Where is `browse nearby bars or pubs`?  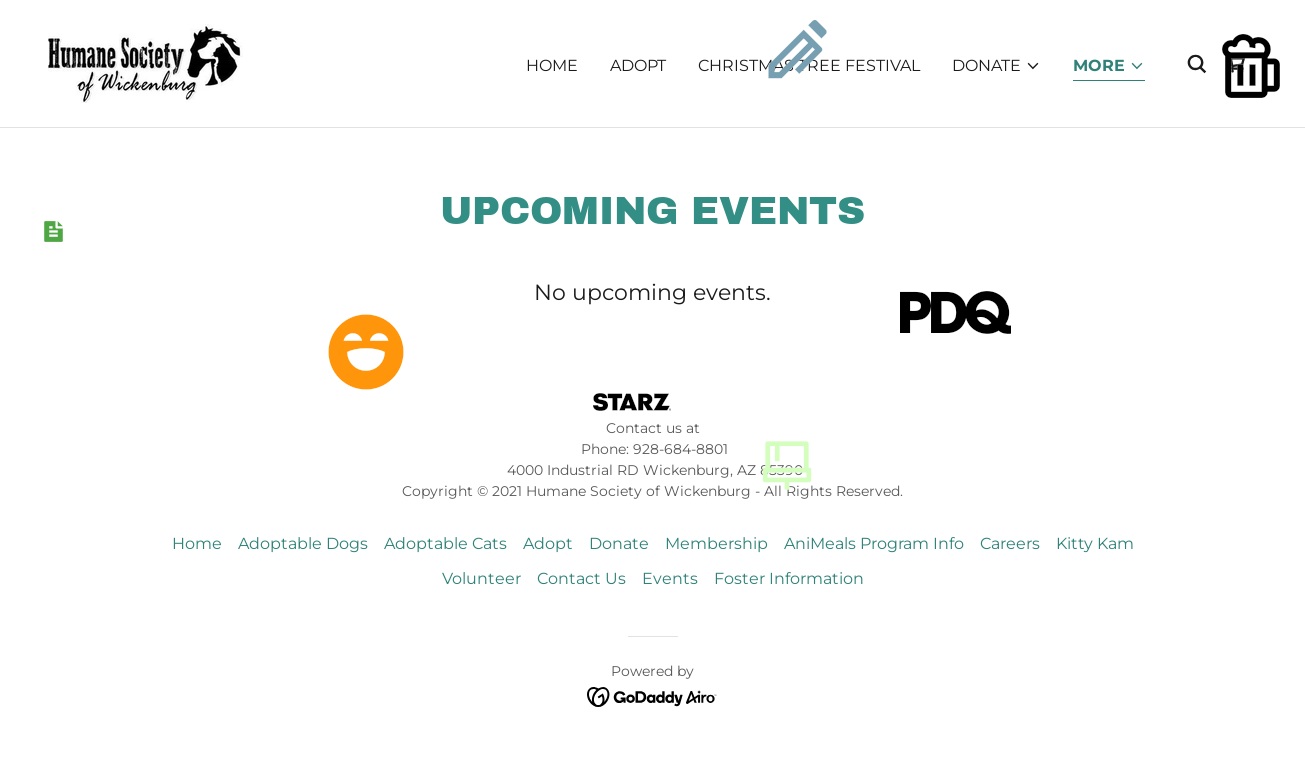
browse nearby bars or pubs is located at coordinates (1252, 67).